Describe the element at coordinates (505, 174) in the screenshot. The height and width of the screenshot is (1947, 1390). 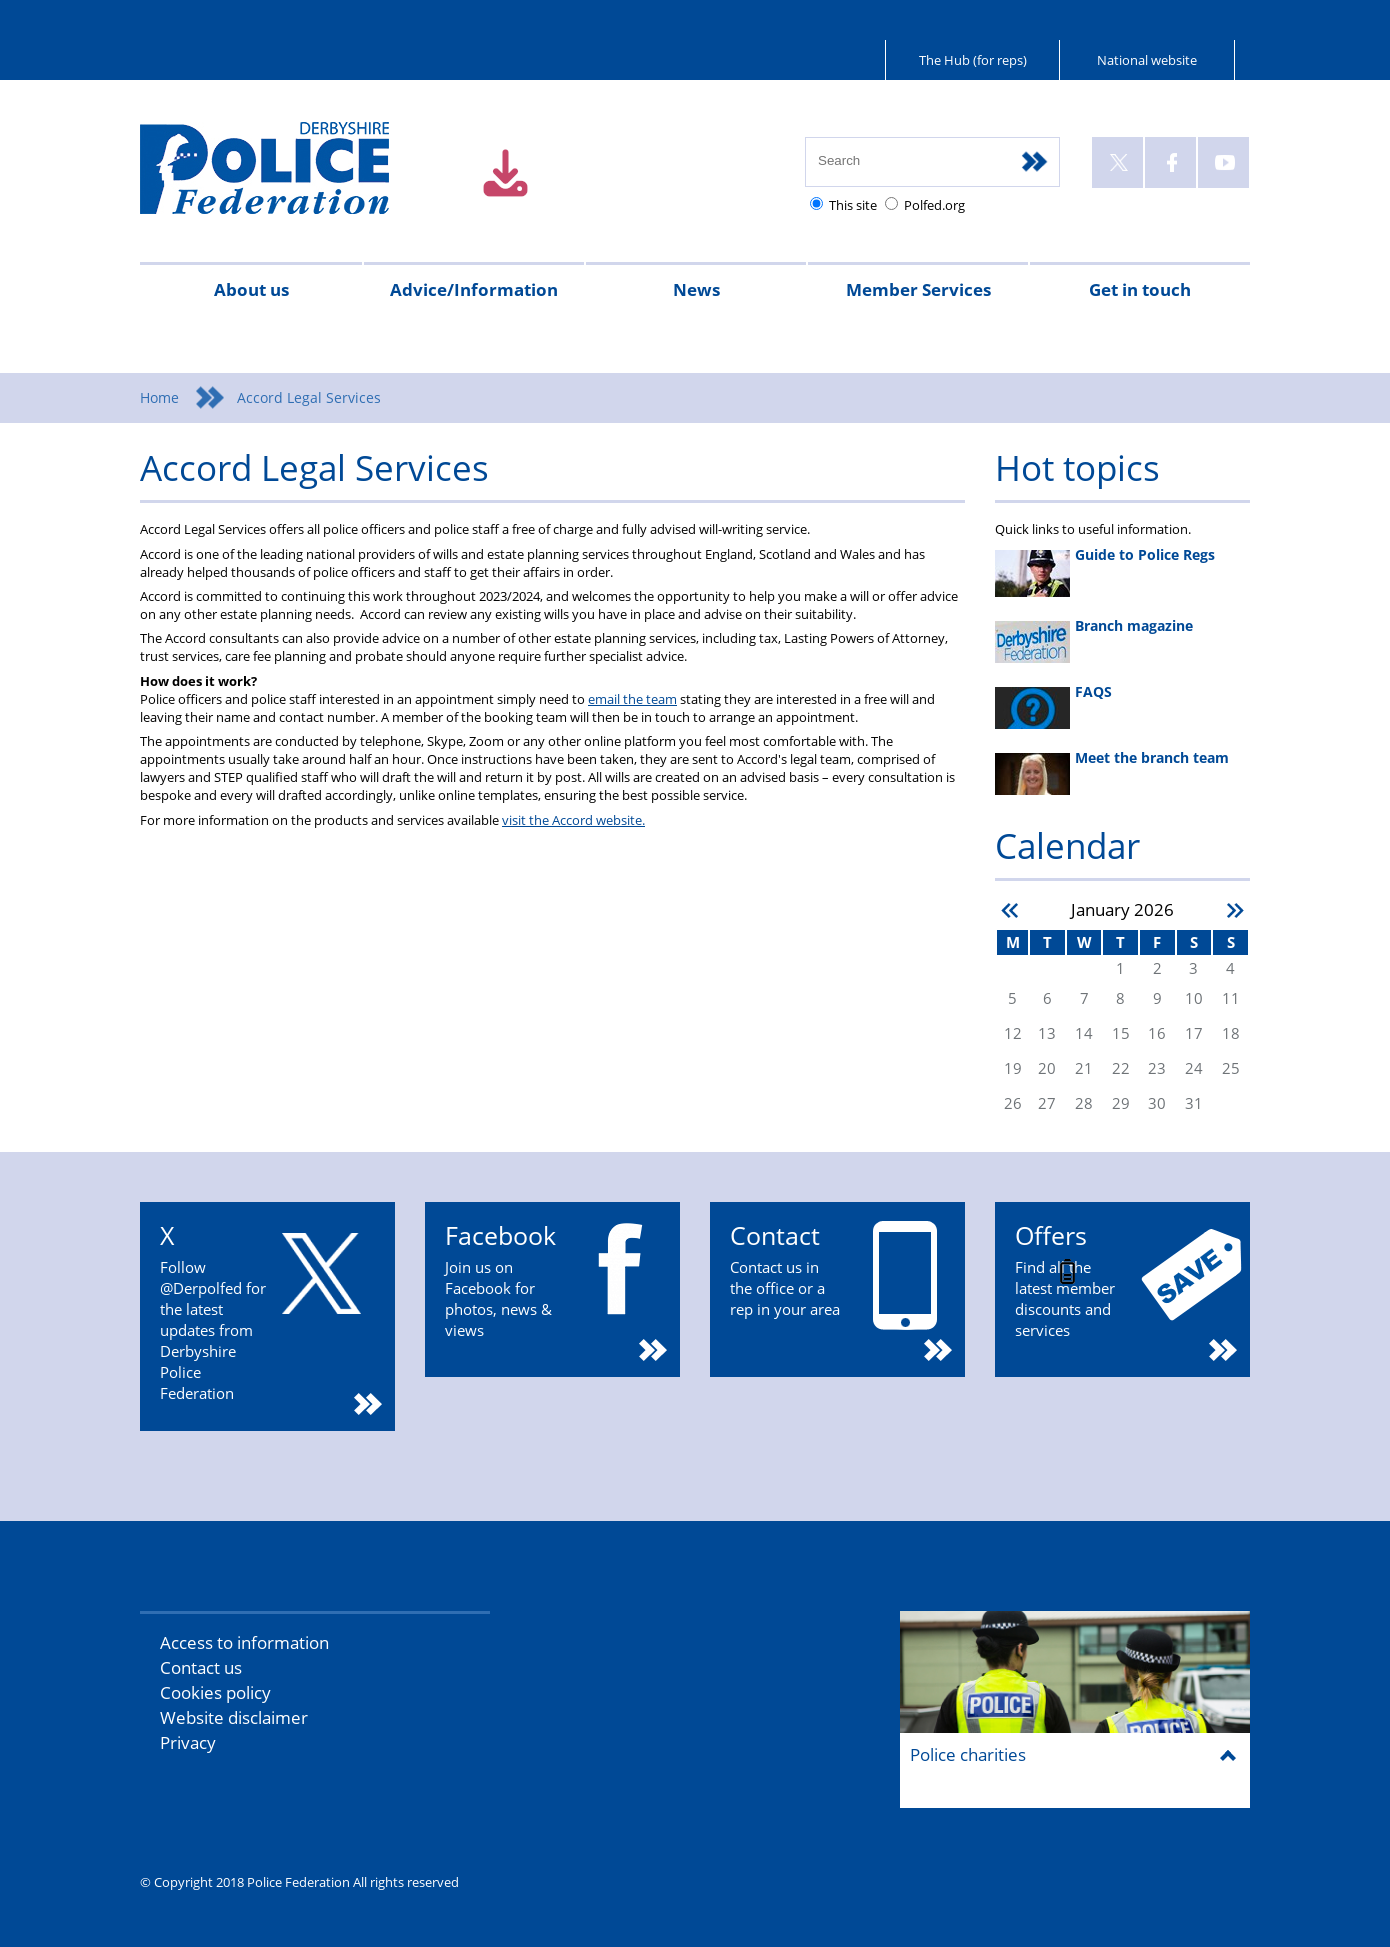
I see `download a file to your device` at that location.